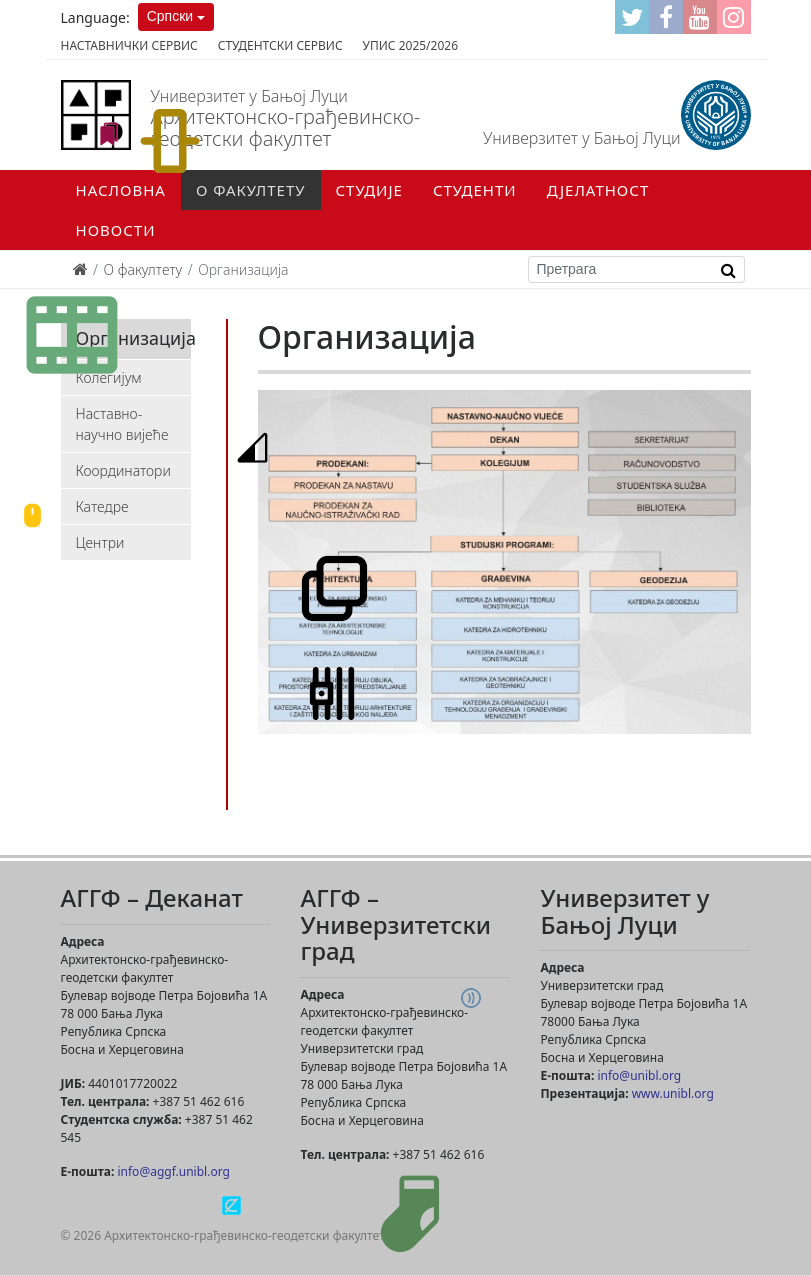  Describe the element at coordinates (109, 134) in the screenshot. I see `view your saved bookmarks` at that location.